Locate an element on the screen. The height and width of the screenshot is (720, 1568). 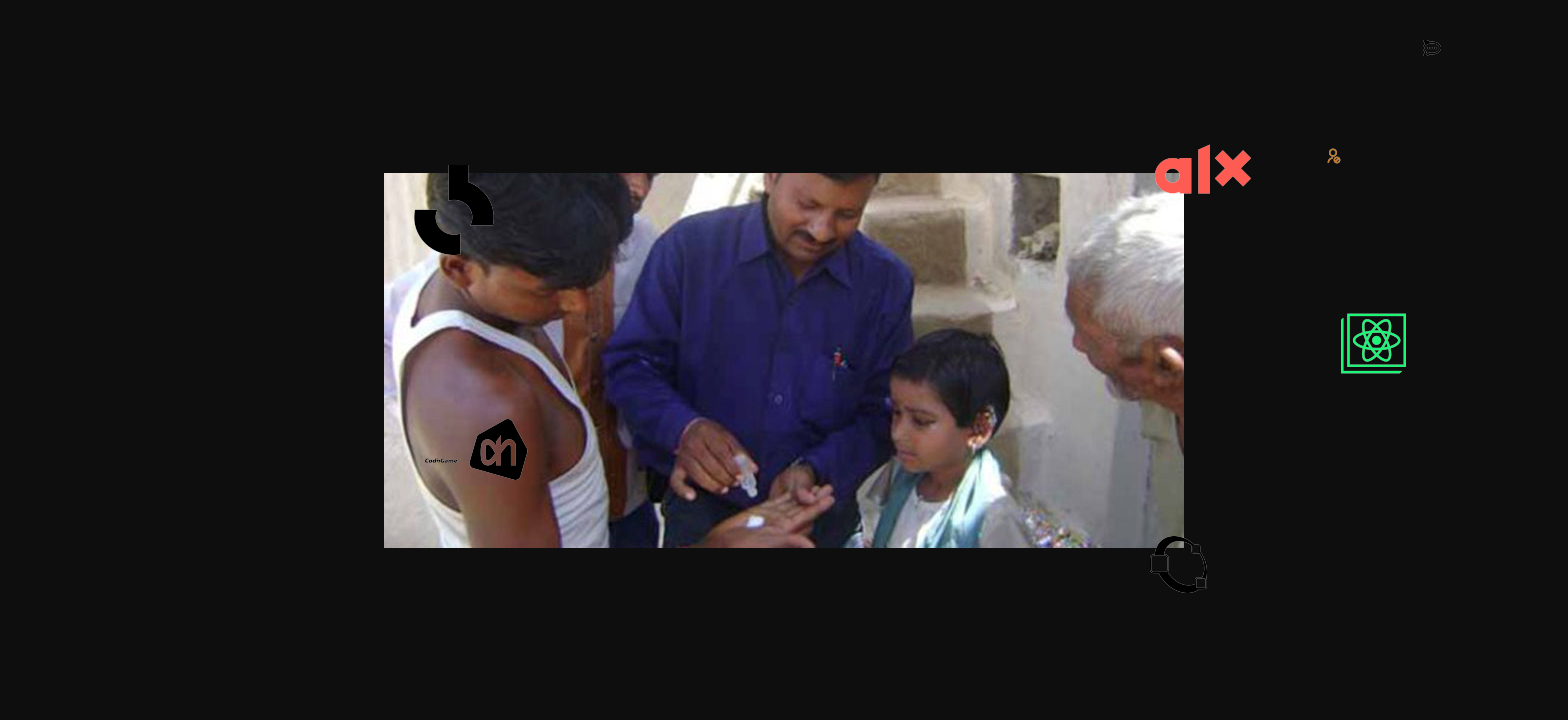
open the Albert Heijn grocery store app is located at coordinates (498, 449).